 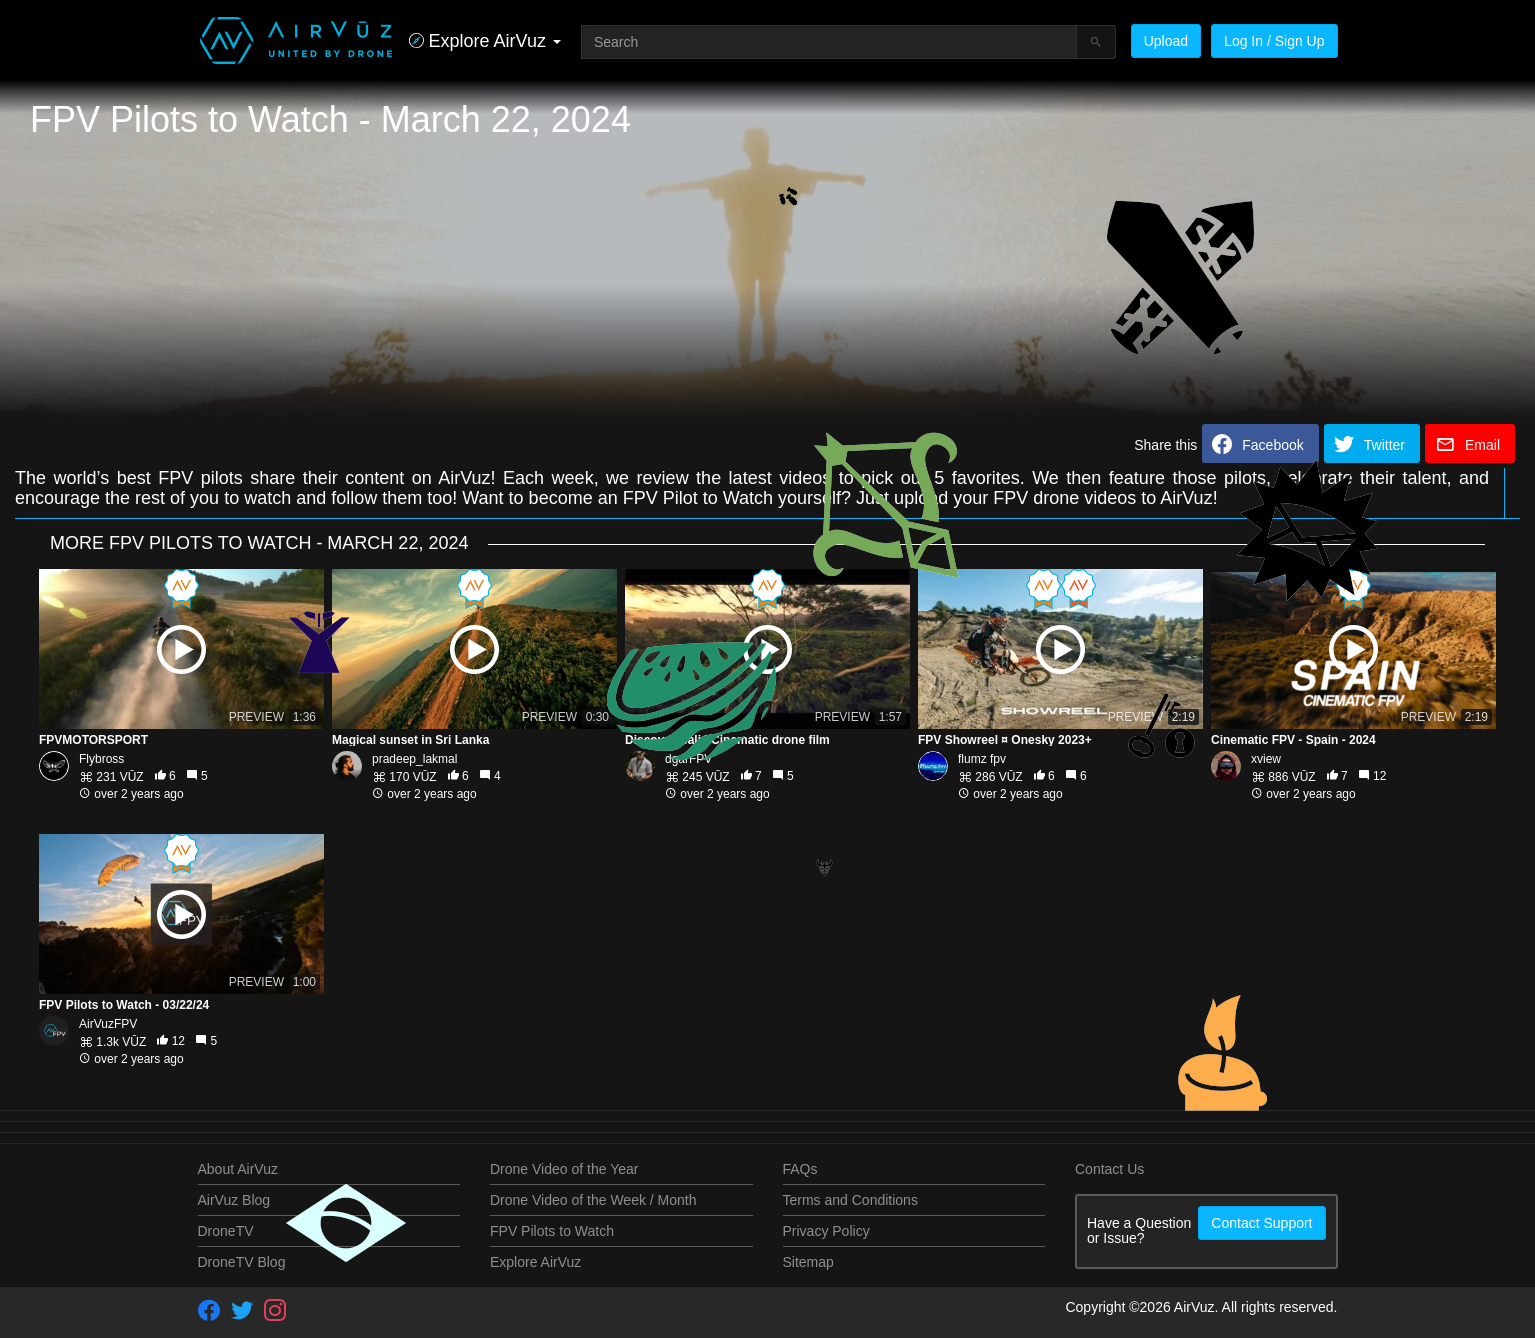 What do you see at coordinates (346, 1223) in the screenshot?
I see `select brazilian portuguese language` at bounding box center [346, 1223].